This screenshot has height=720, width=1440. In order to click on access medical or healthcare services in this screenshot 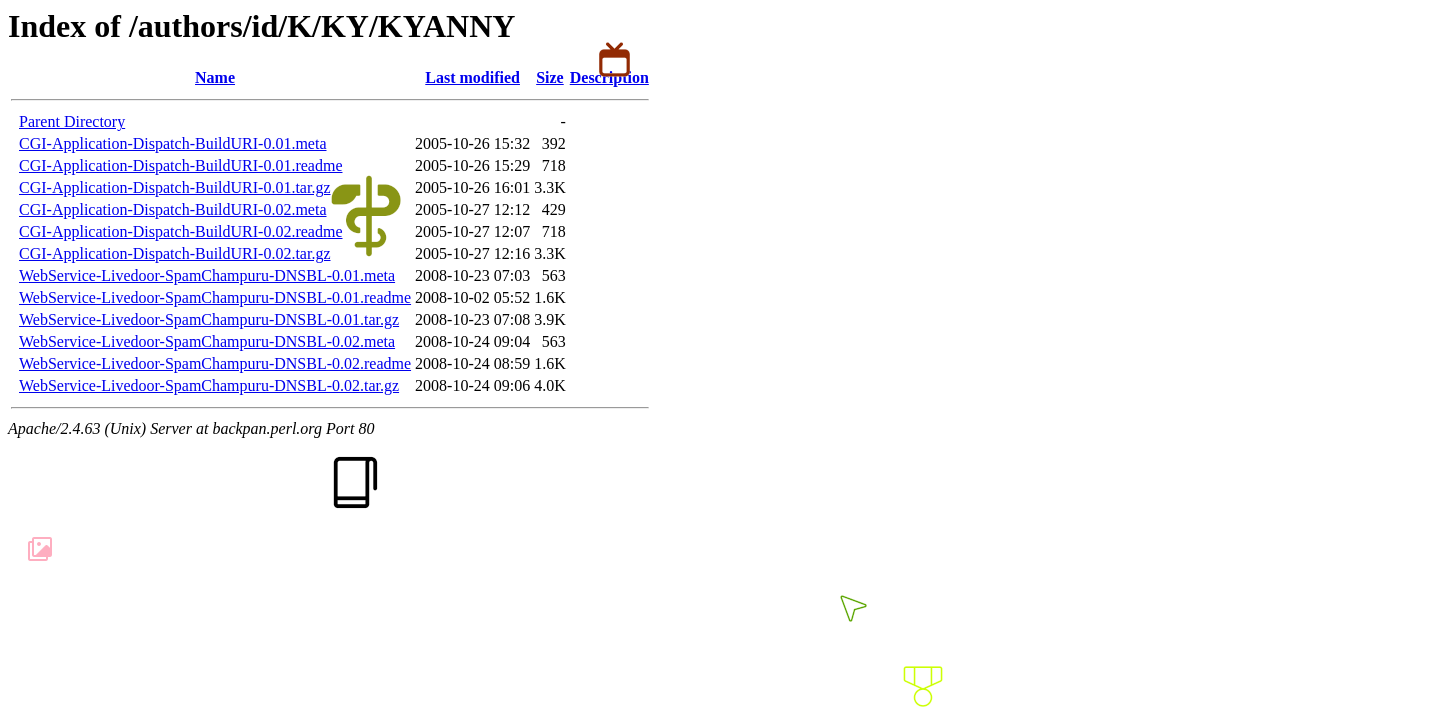, I will do `click(369, 216)`.